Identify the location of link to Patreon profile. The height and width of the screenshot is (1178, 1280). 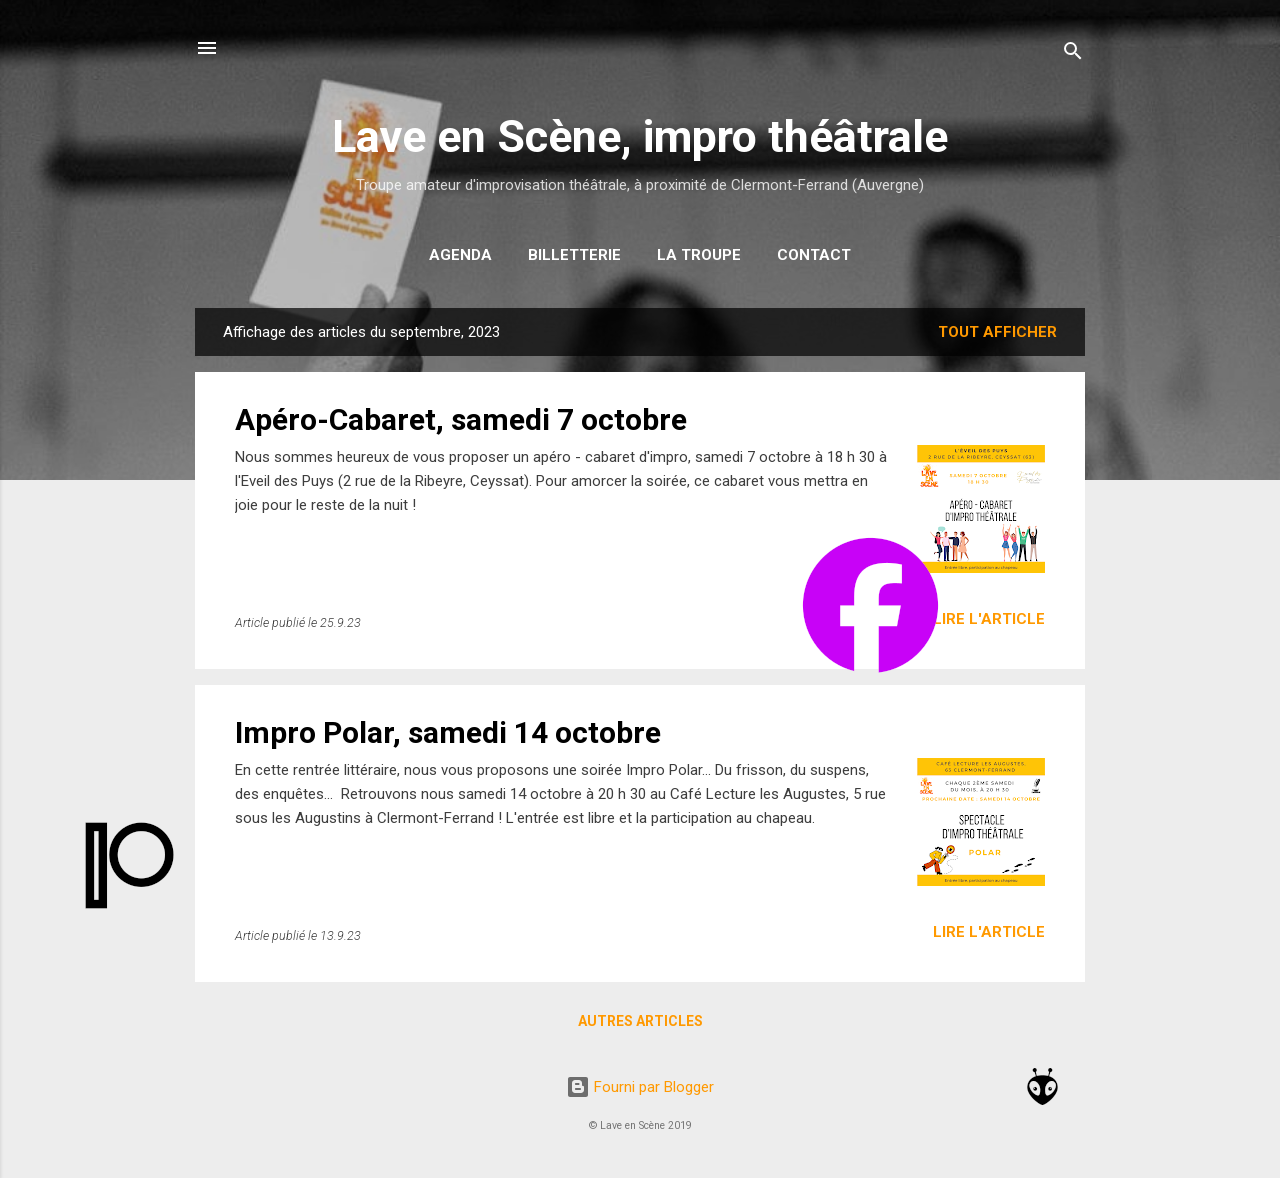
(128, 865).